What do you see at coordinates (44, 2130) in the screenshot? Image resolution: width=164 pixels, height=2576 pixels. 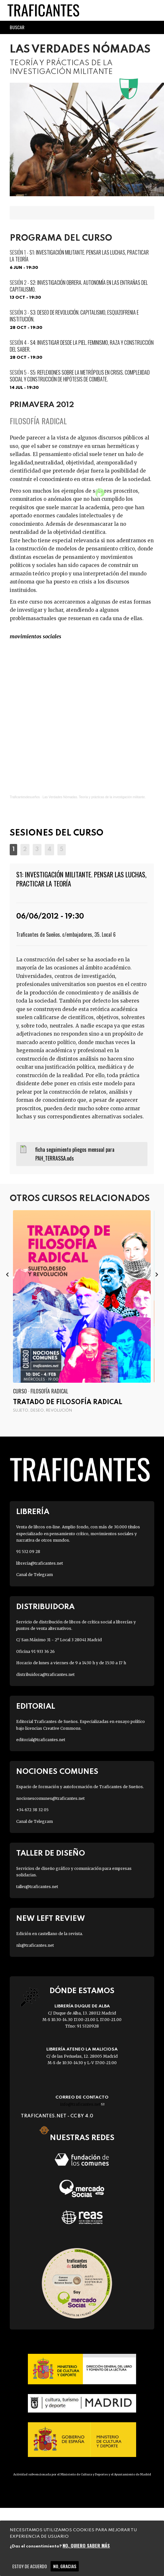 I see `access parenting or baby-related features` at bounding box center [44, 2130].